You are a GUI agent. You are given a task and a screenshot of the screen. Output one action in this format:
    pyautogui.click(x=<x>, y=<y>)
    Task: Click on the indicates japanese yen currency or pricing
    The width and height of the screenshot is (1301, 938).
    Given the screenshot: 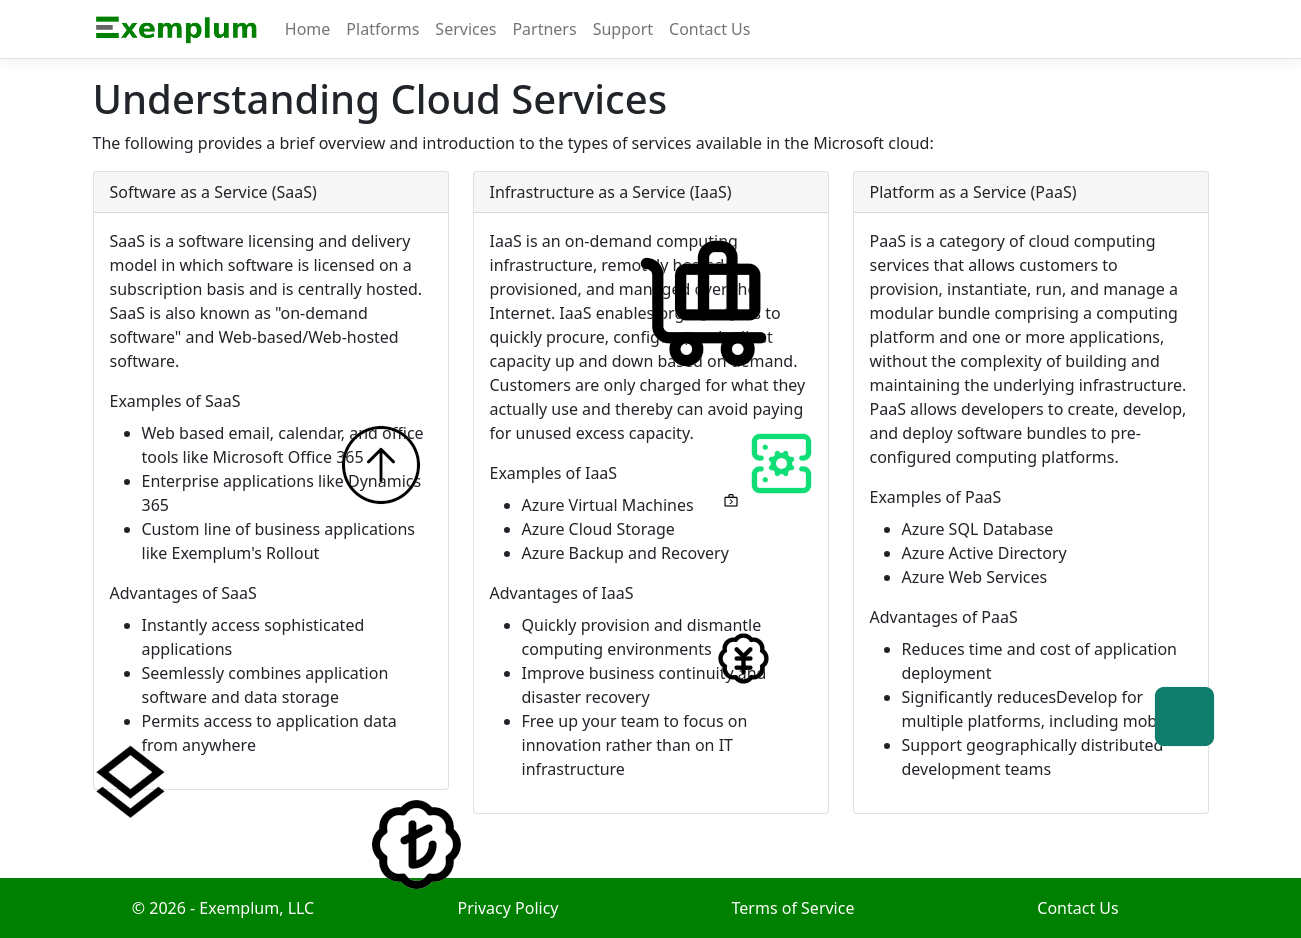 What is the action you would take?
    pyautogui.click(x=743, y=658)
    